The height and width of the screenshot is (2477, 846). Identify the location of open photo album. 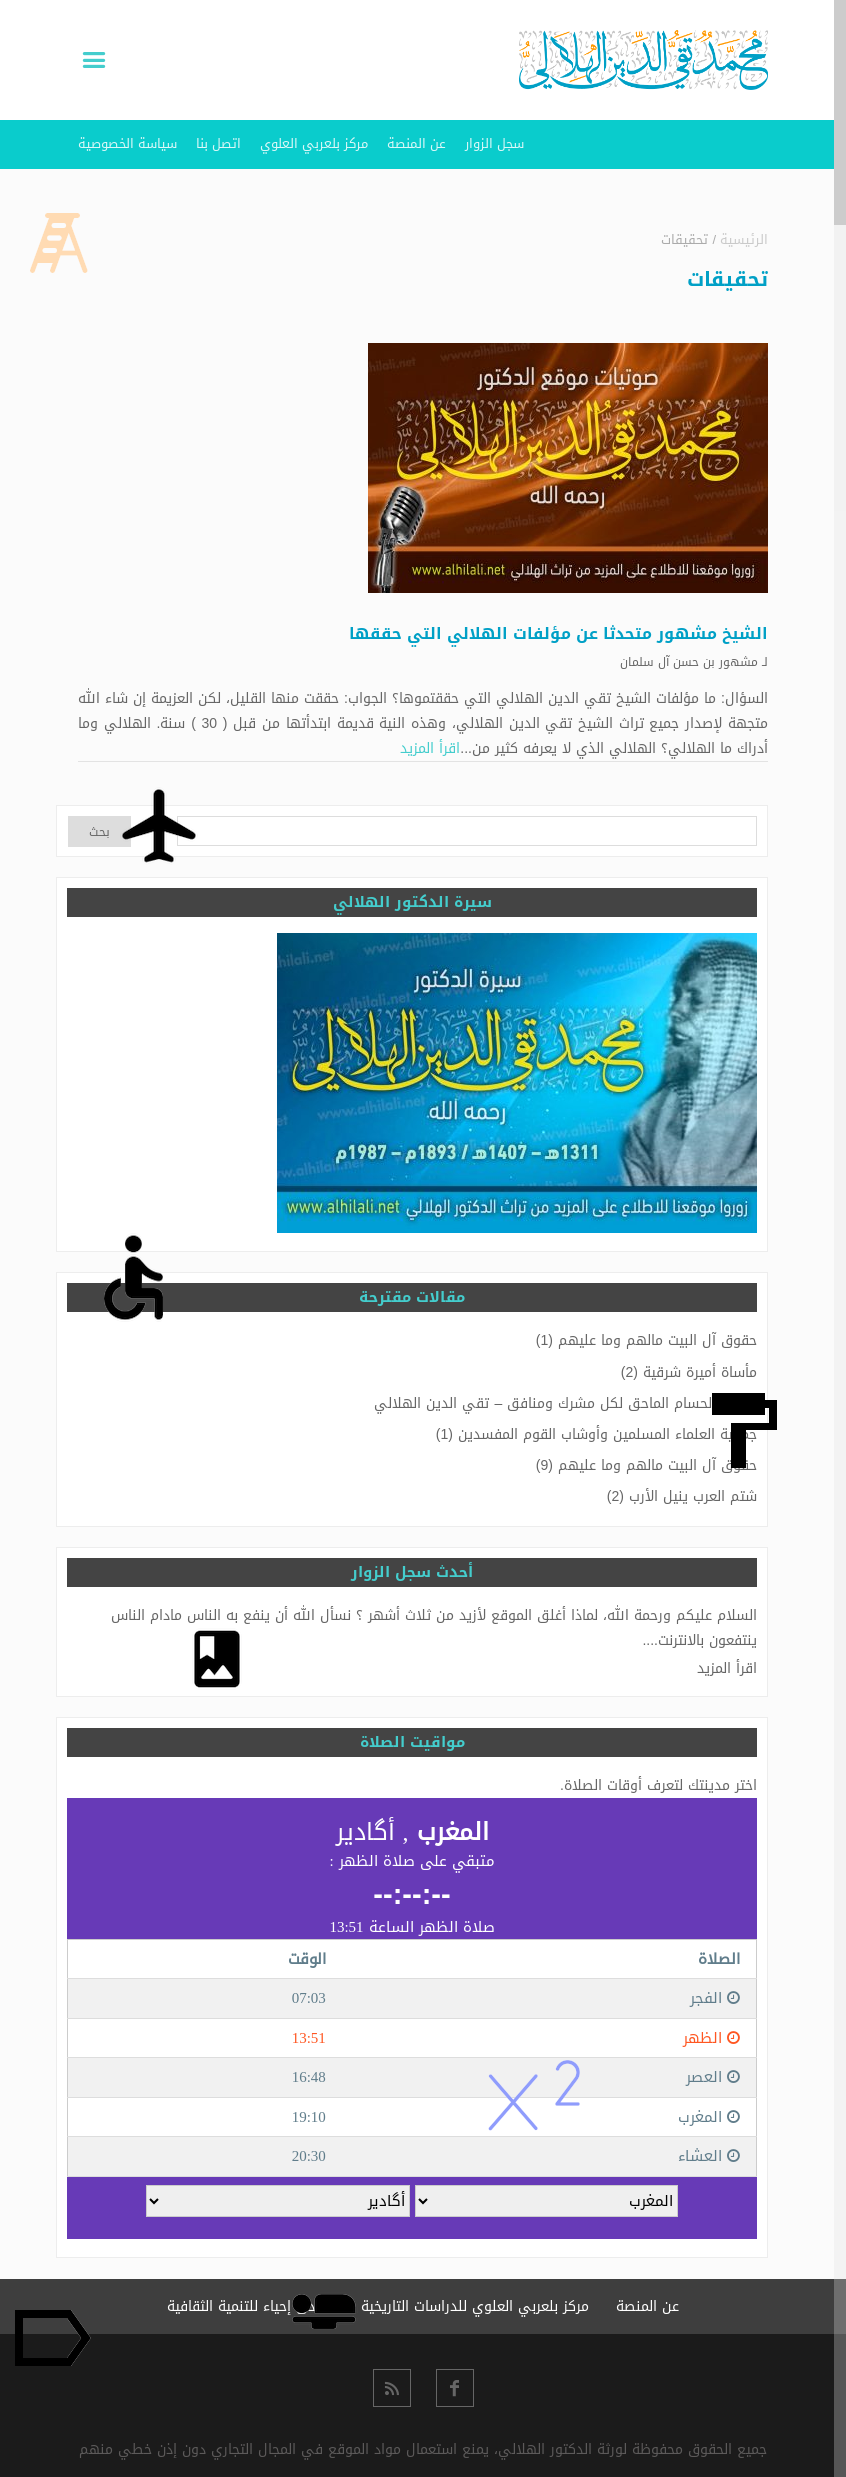
(217, 1659).